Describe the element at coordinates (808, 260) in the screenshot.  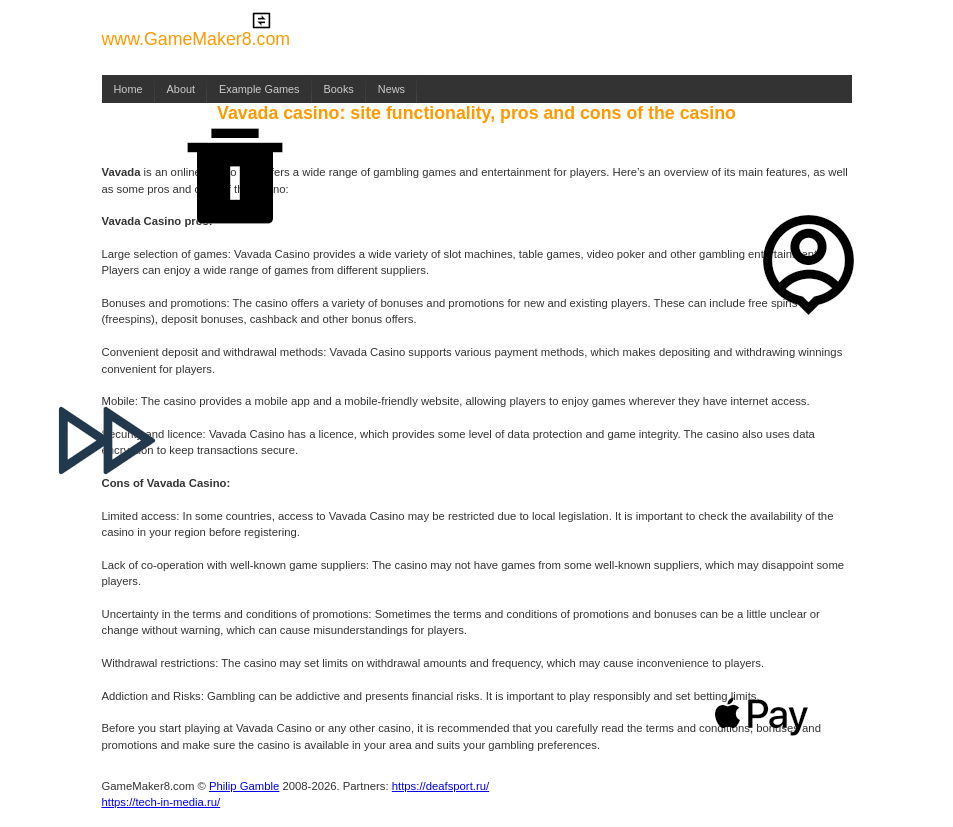
I see `view user location on map` at that location.